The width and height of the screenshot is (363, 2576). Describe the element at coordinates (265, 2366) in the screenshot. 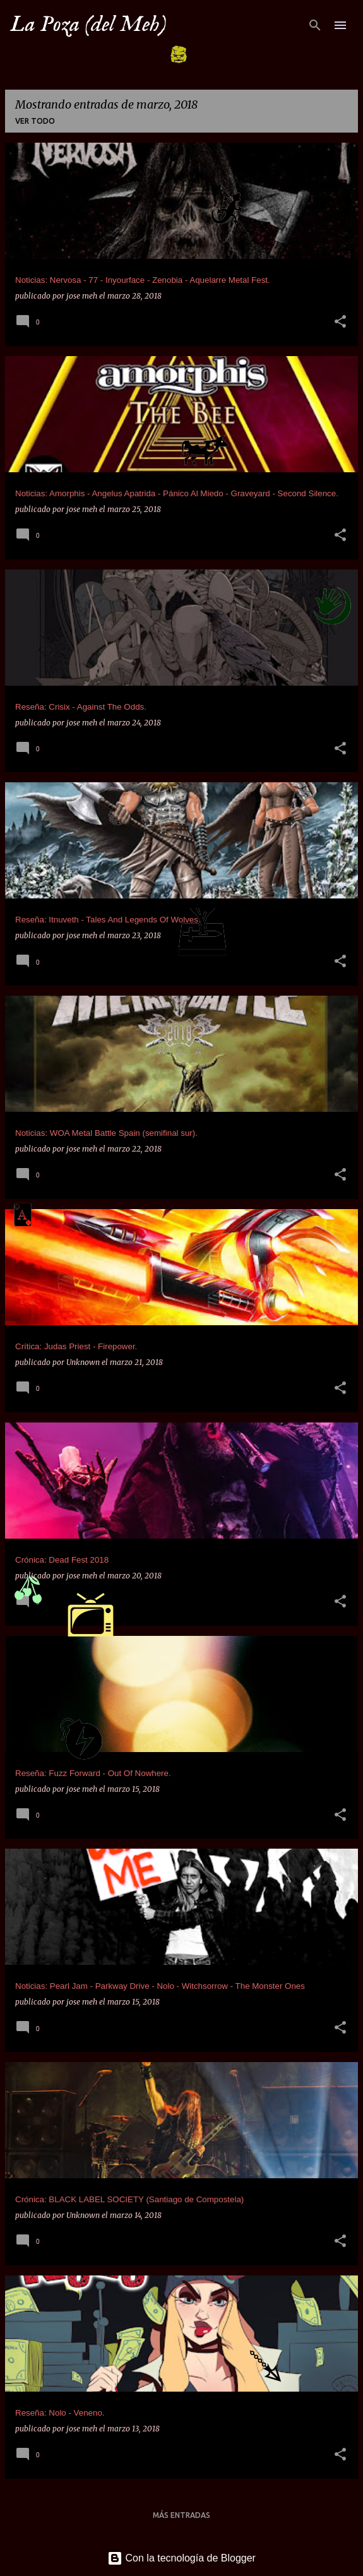

I see `equip harpoon weapon or grappling tool` at that location.